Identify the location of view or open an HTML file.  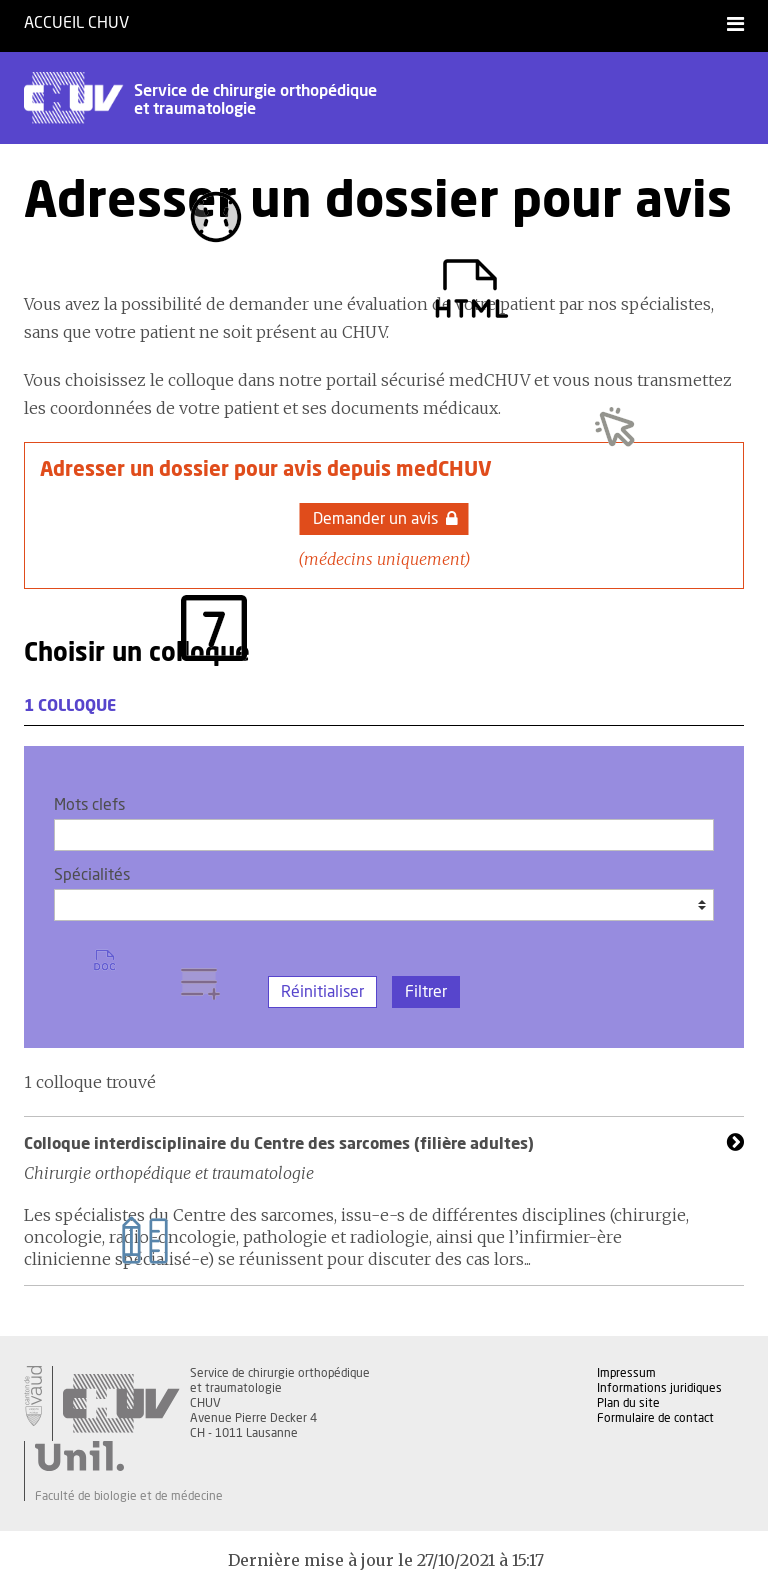
(470, 291).